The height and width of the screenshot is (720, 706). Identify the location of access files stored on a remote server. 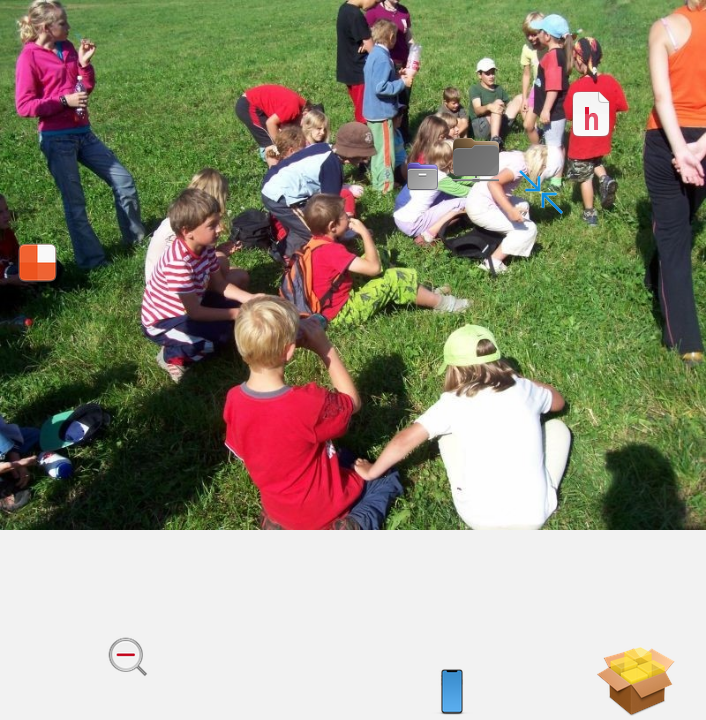
(476, 159).